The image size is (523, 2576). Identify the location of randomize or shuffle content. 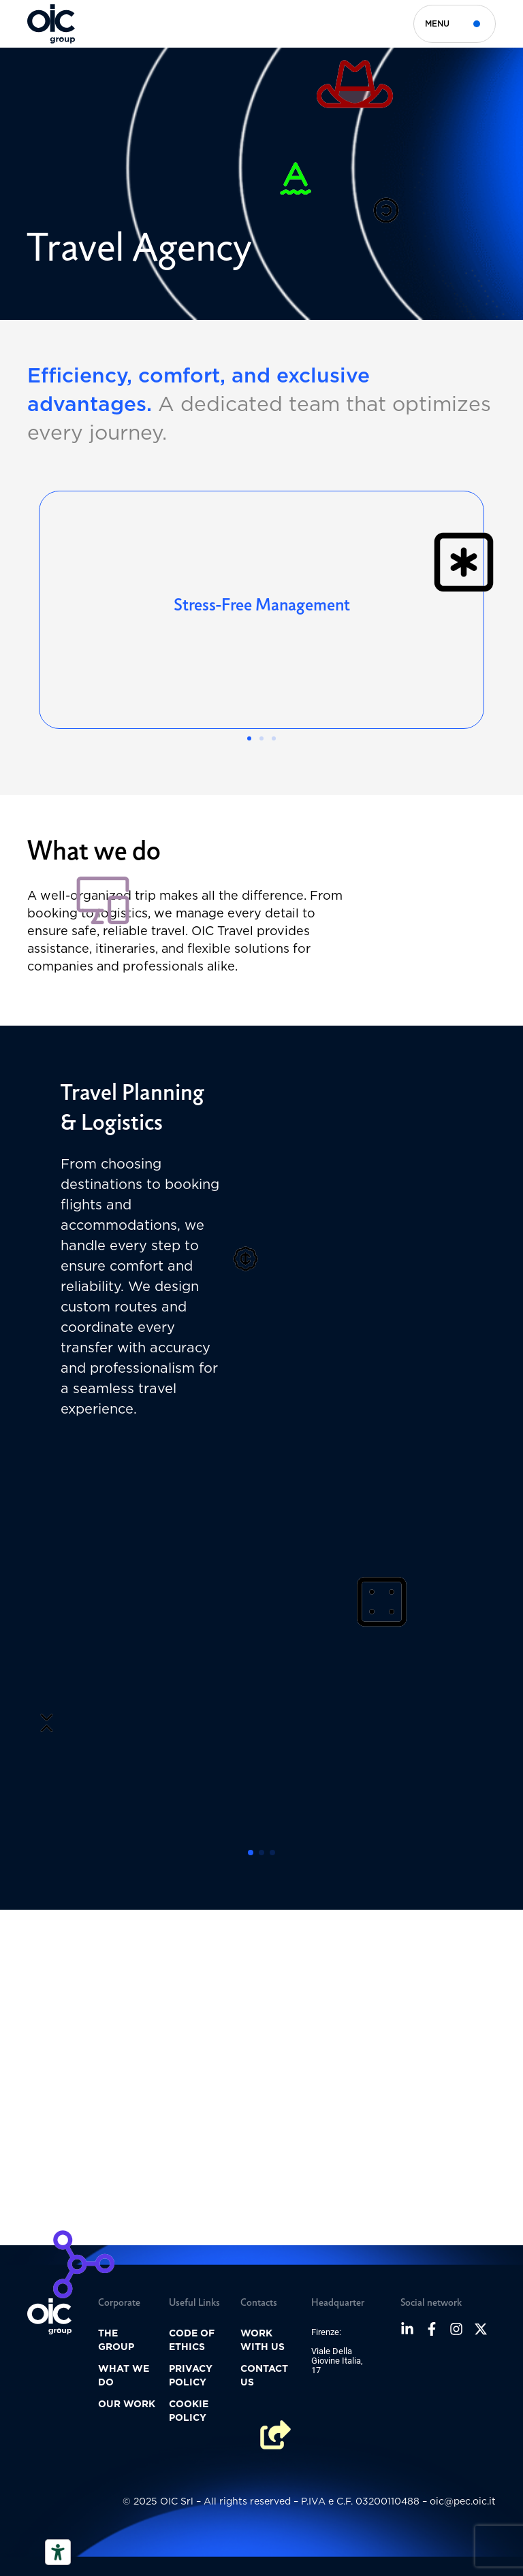
(381, 1601).